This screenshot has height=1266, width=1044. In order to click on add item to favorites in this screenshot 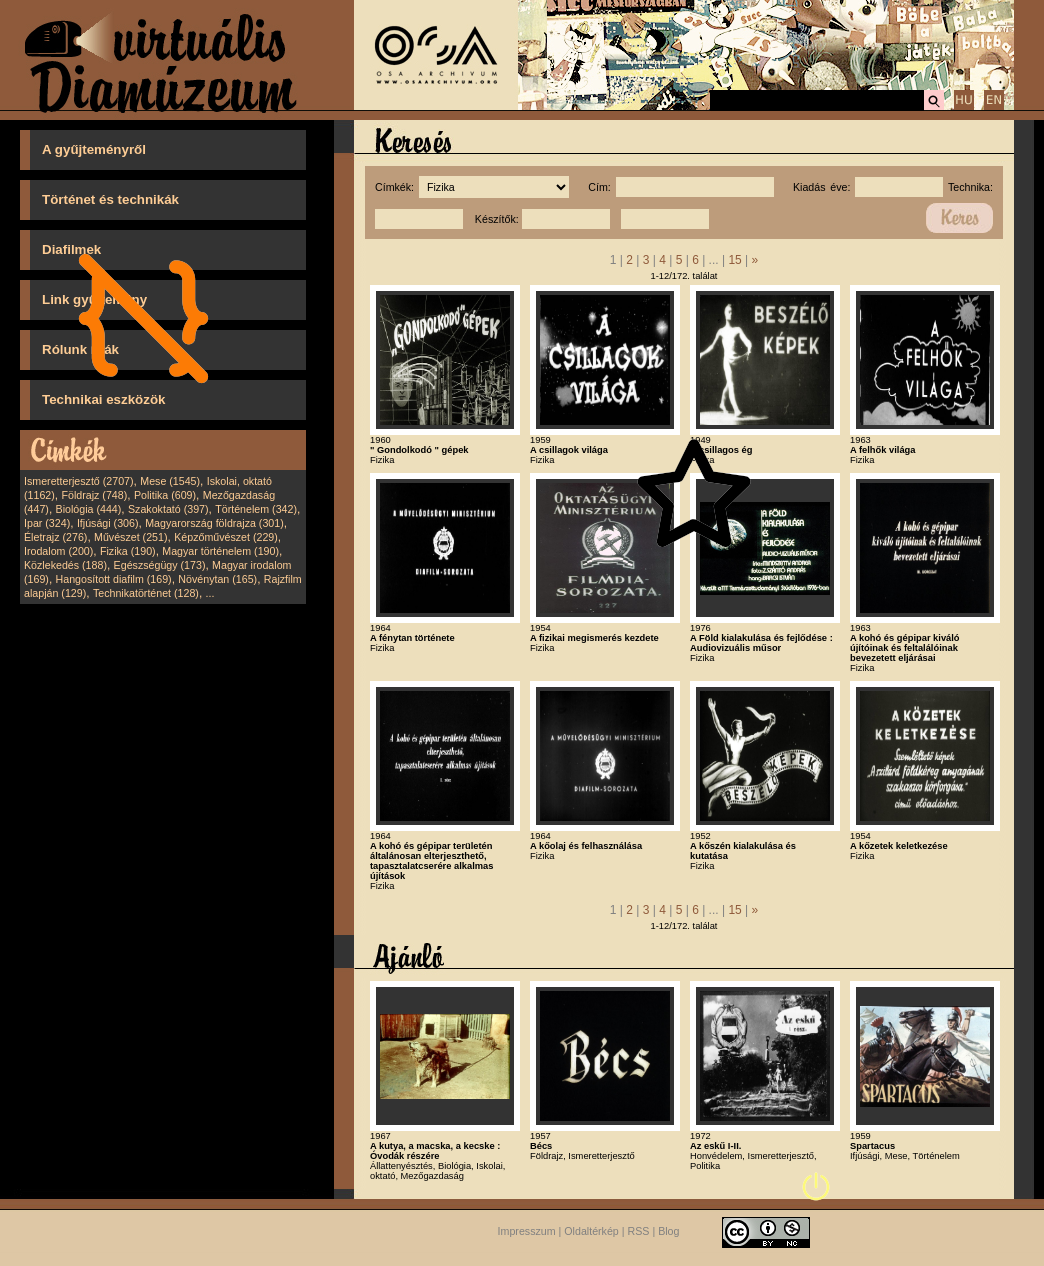, I will do `click(694, 496)`.